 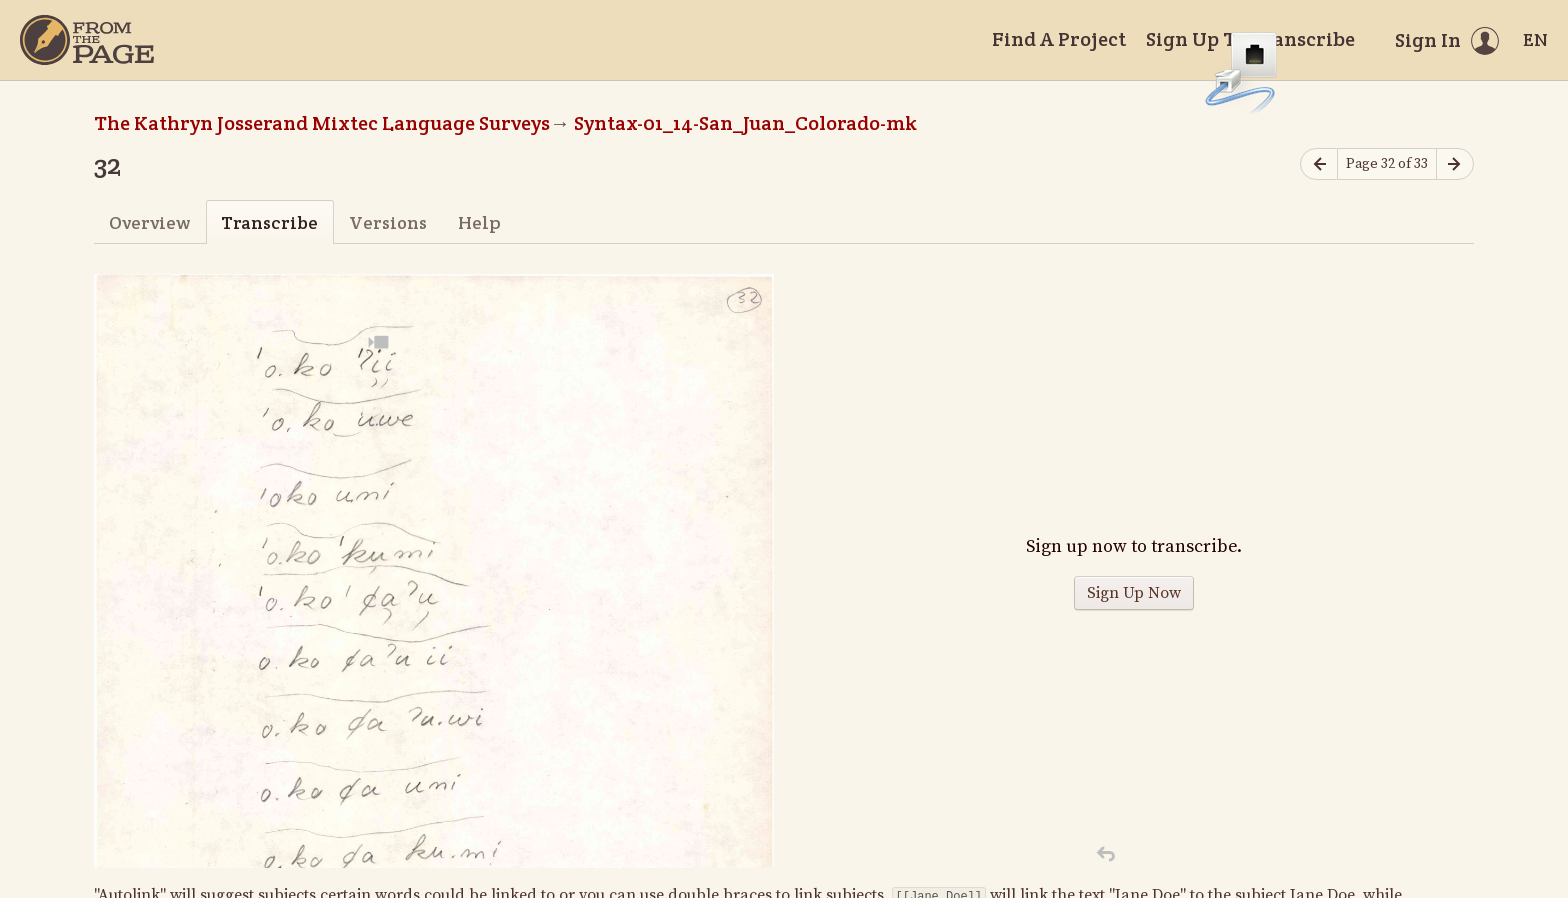 I want to click on video file type indicator, so click(x=378, y=341).